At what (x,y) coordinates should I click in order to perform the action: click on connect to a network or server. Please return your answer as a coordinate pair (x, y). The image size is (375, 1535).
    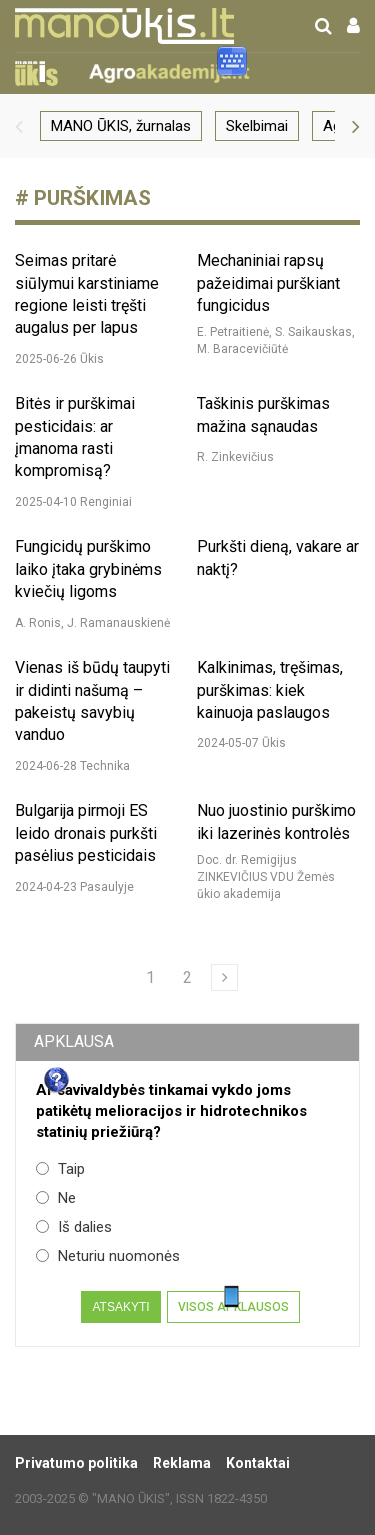
    Looking at the image, I should click on (56, 1079).